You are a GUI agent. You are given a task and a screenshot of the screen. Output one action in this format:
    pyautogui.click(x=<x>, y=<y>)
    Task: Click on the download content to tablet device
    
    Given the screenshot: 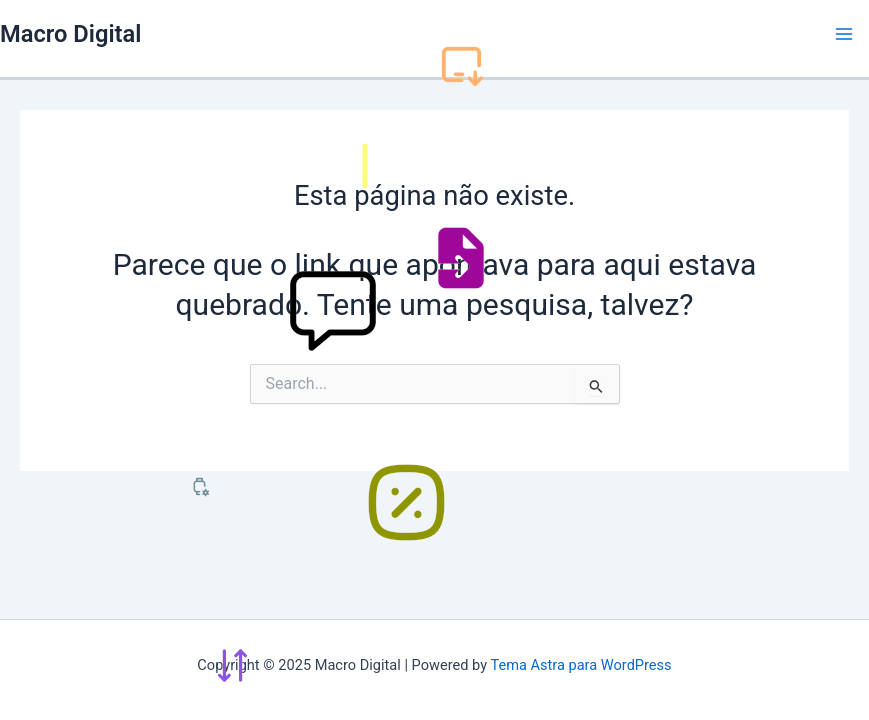 What is the action you would take?
    pyautogui.click(x=461, y=64)
    